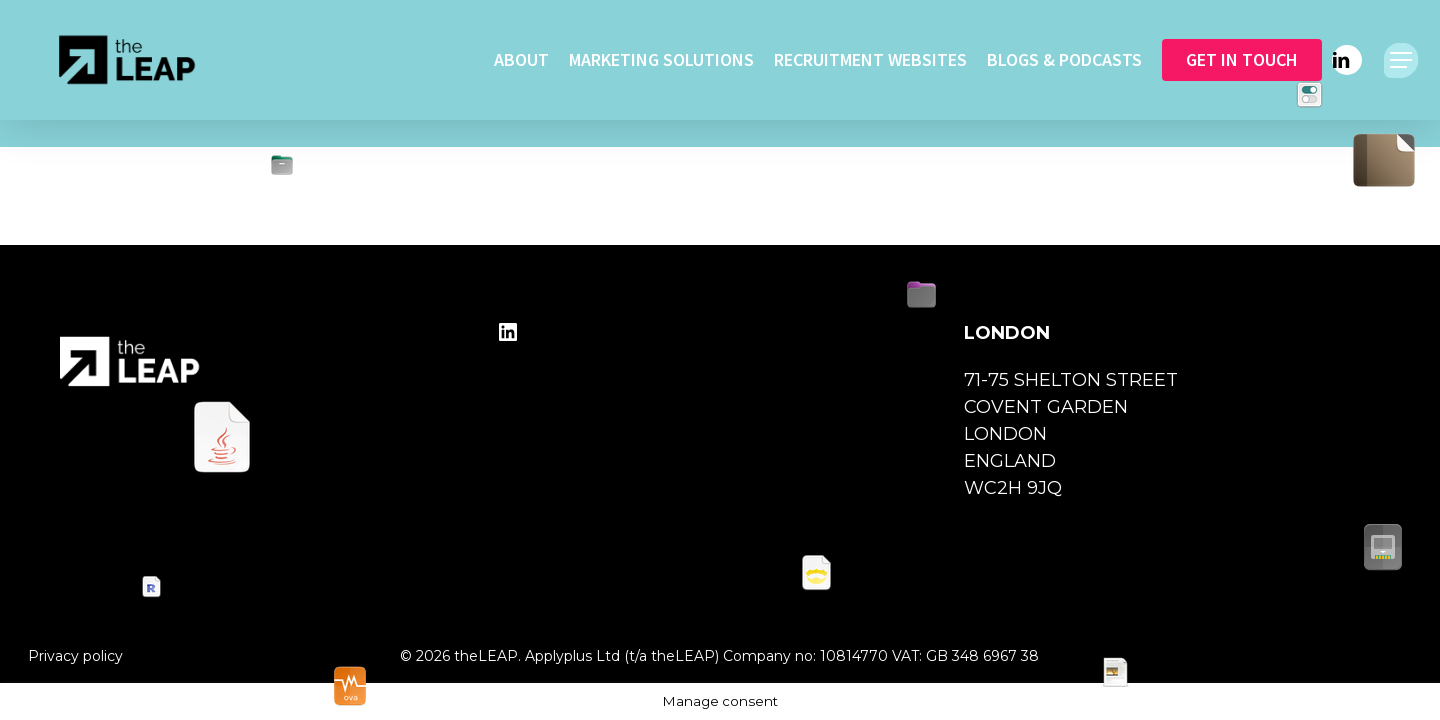 Image resolution: width=1440 pixels, height=720 pixels. What do you see at coordinates (1309, 94) in the screenshot?
I see `open system settings or preferences` at bounding box center [1309, 94].